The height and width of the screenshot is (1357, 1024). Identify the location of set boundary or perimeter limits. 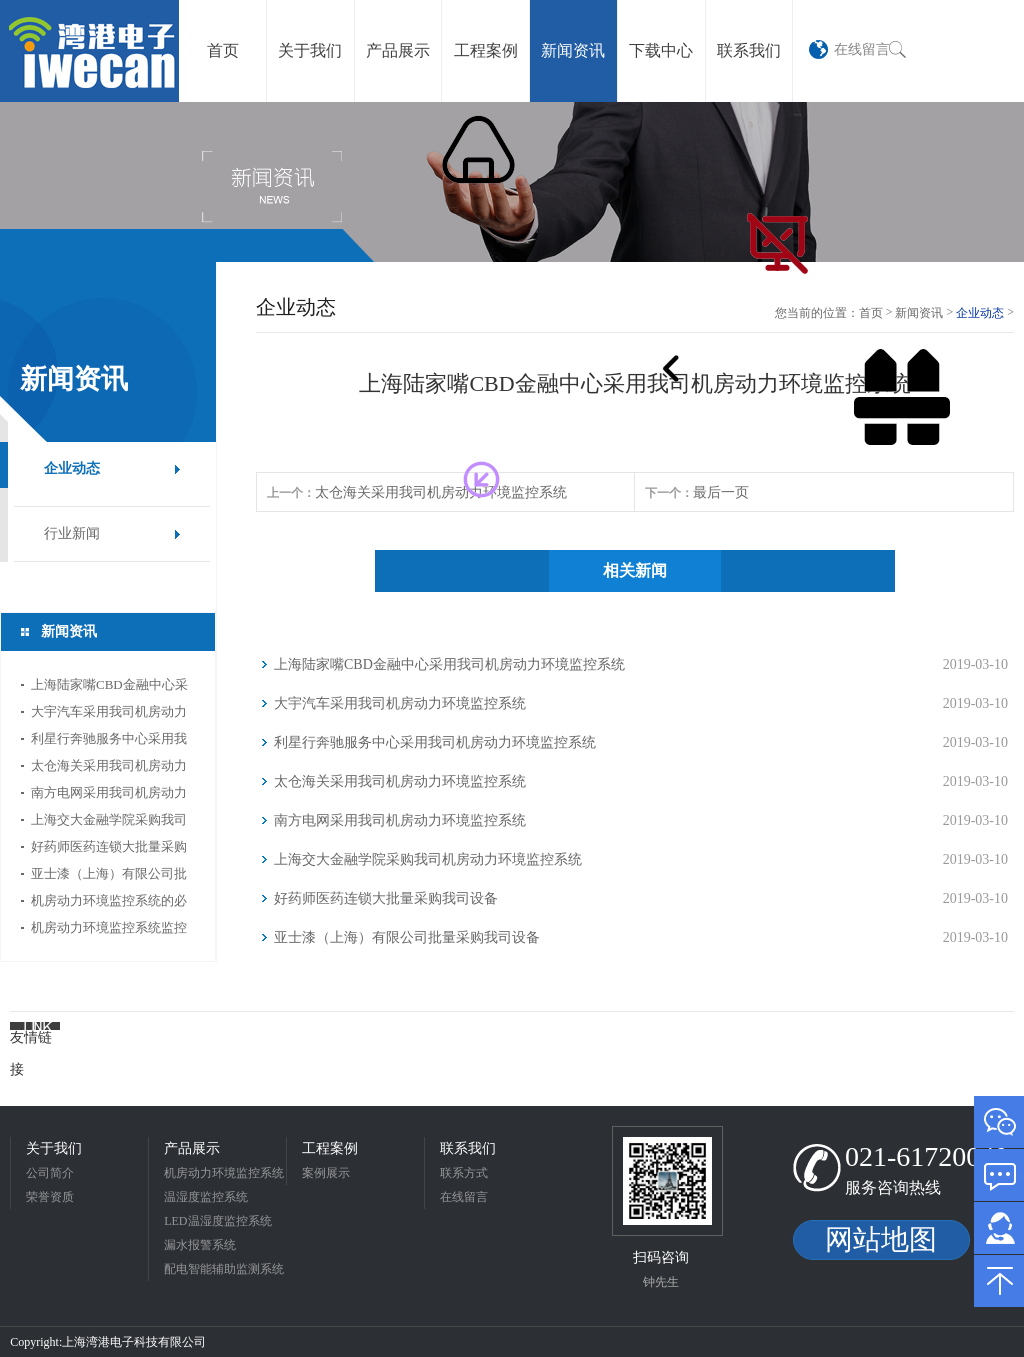
(902, 397).